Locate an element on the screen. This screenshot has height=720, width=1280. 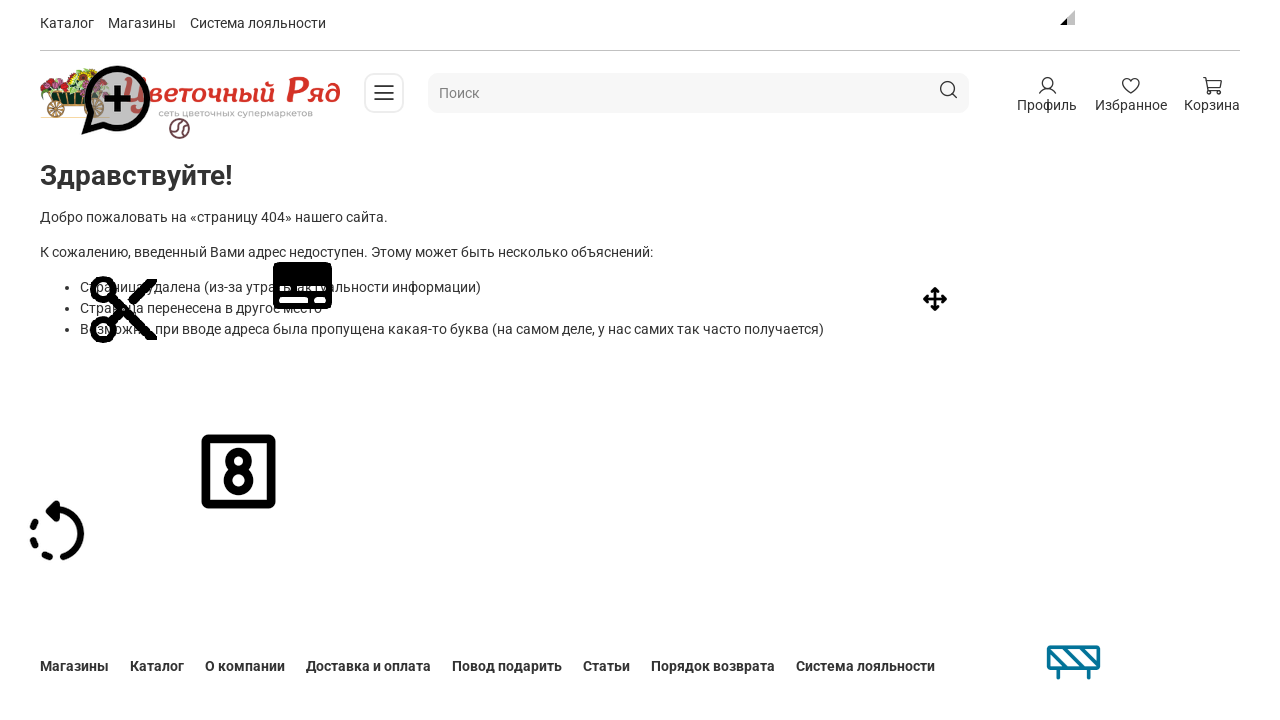
indicates weak cellular signal strength is located at coordinates (1067, 17).